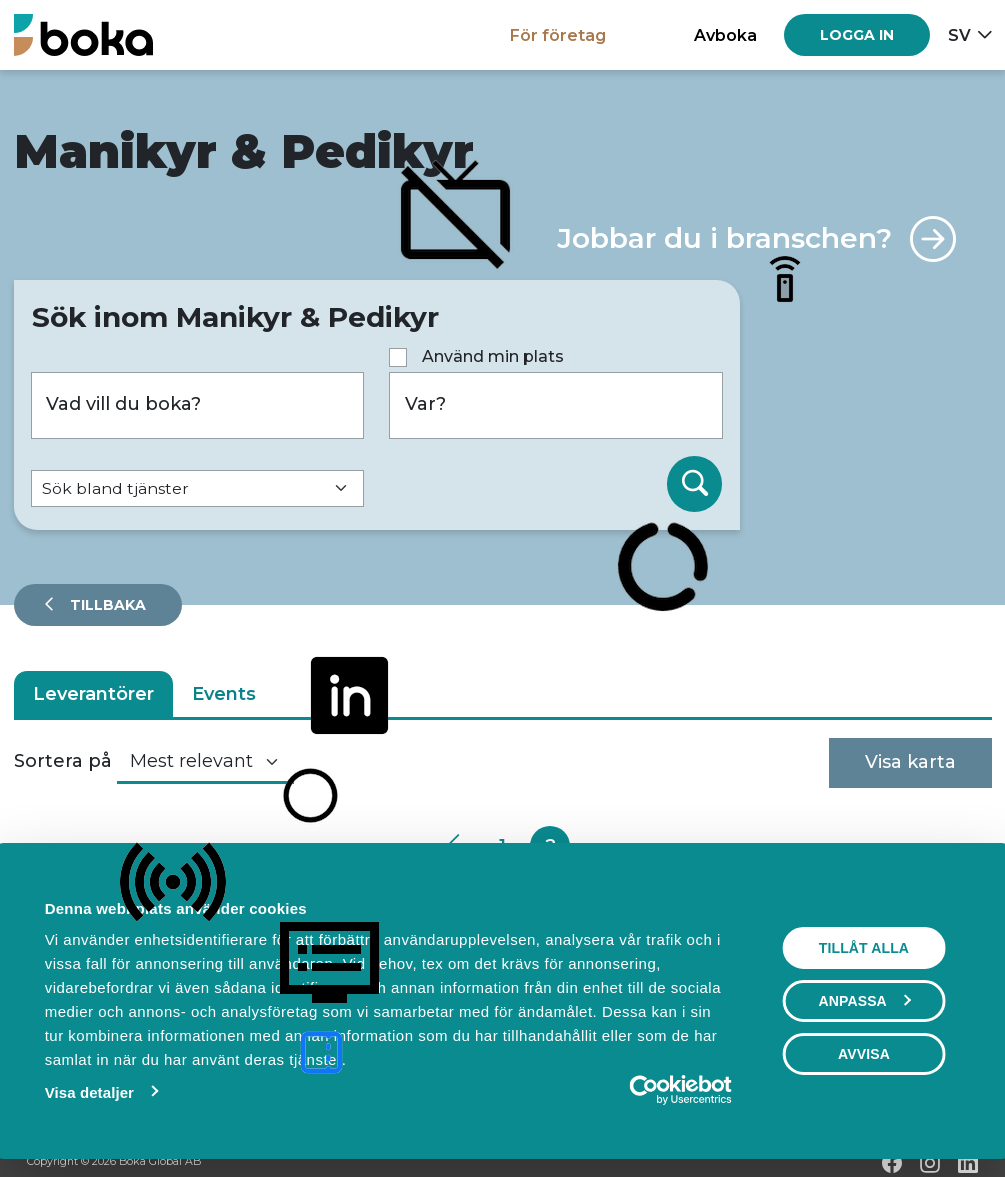 The image size is (1005, 1177). I want to click on select a camera lens or aperture setting, so click(310, 795).